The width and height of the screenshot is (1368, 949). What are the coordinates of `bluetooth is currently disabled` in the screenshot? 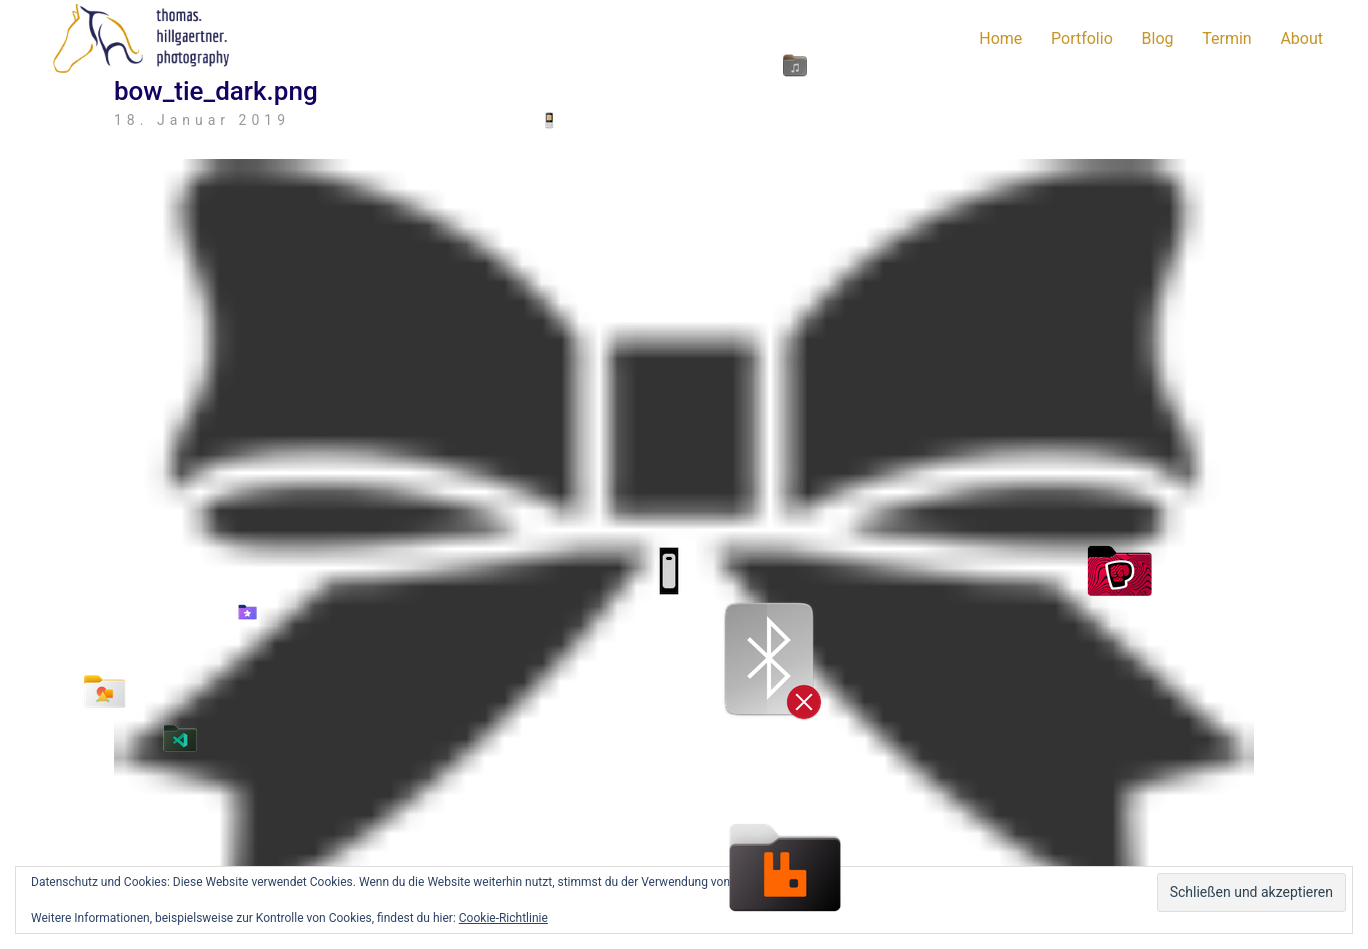 It's located at (769, 659).